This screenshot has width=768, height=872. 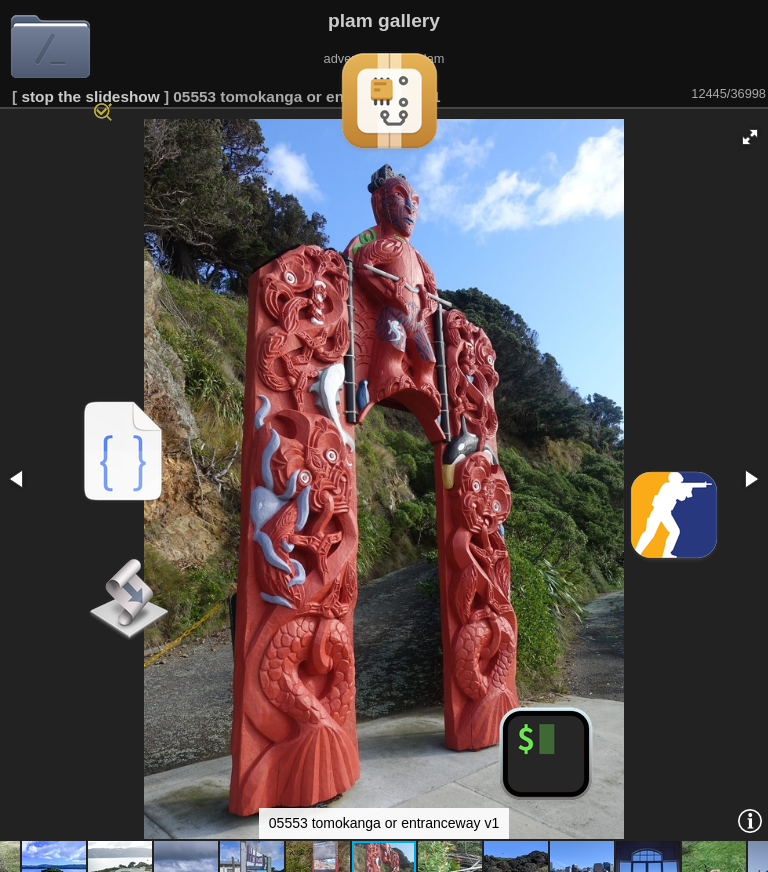 What do you see at coordinates (389, 102) in the screenshot?
I see `a system driver or hardware component file` at bounding box center [389, 102].